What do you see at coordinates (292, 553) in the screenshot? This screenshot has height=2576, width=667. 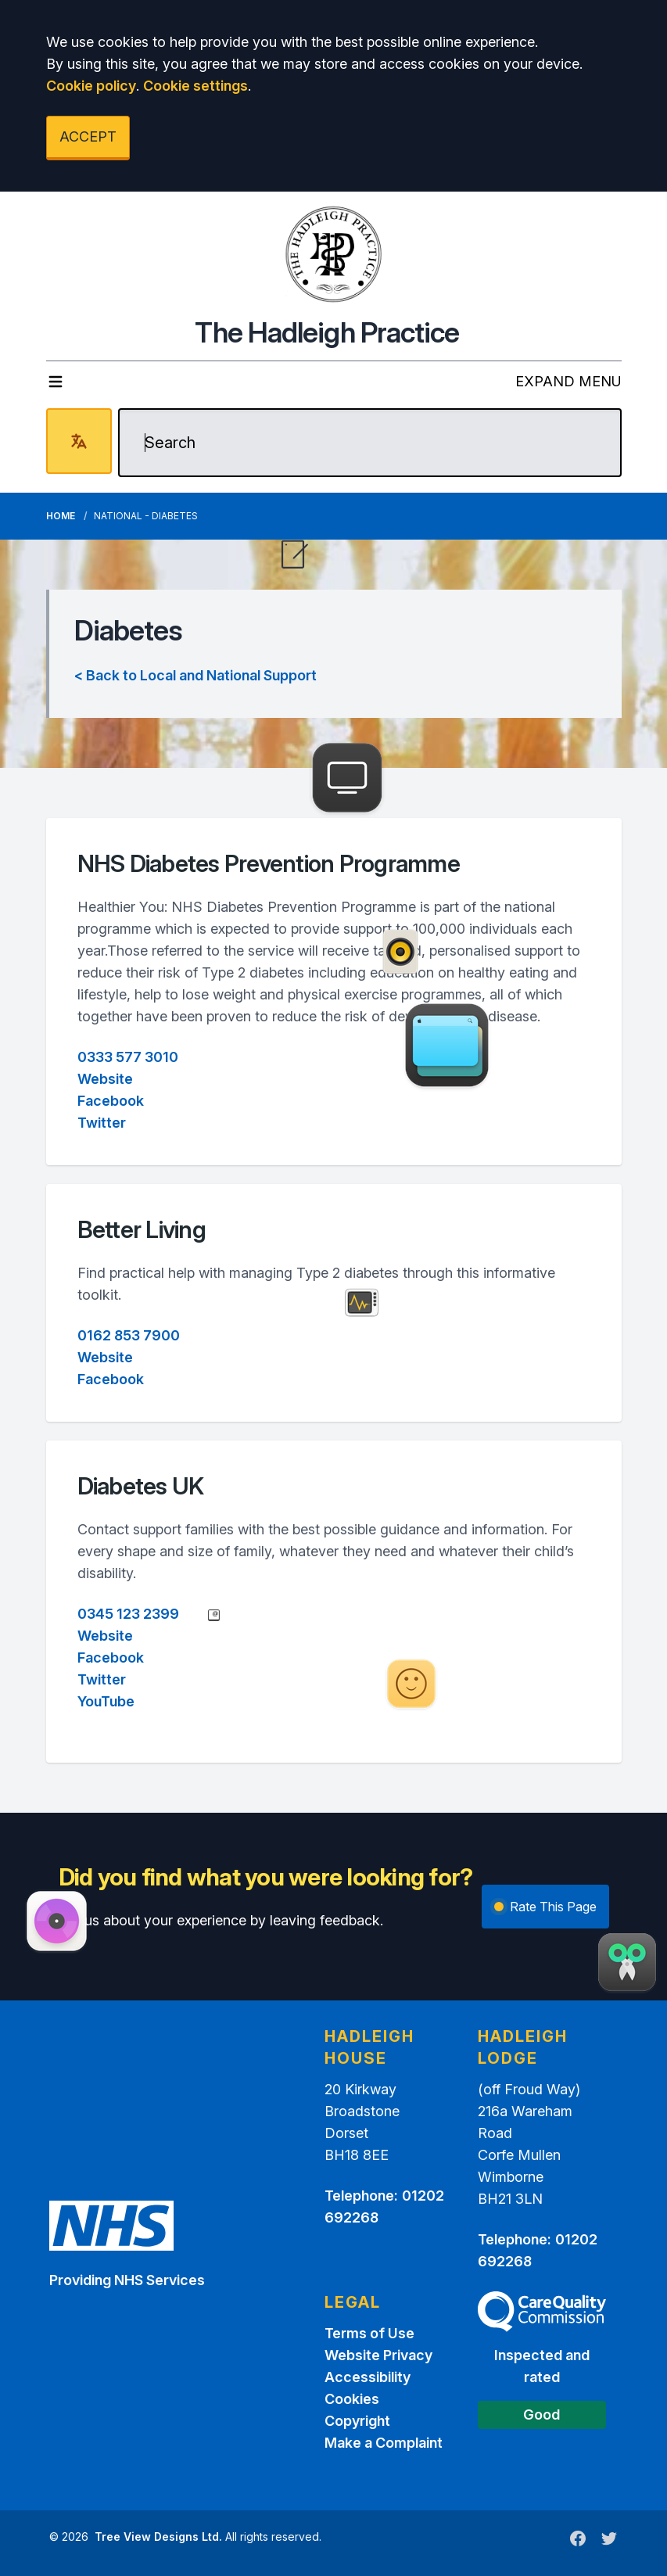 I see `indicates a connected PDA or tablet device` at bounding box center [292, 553].